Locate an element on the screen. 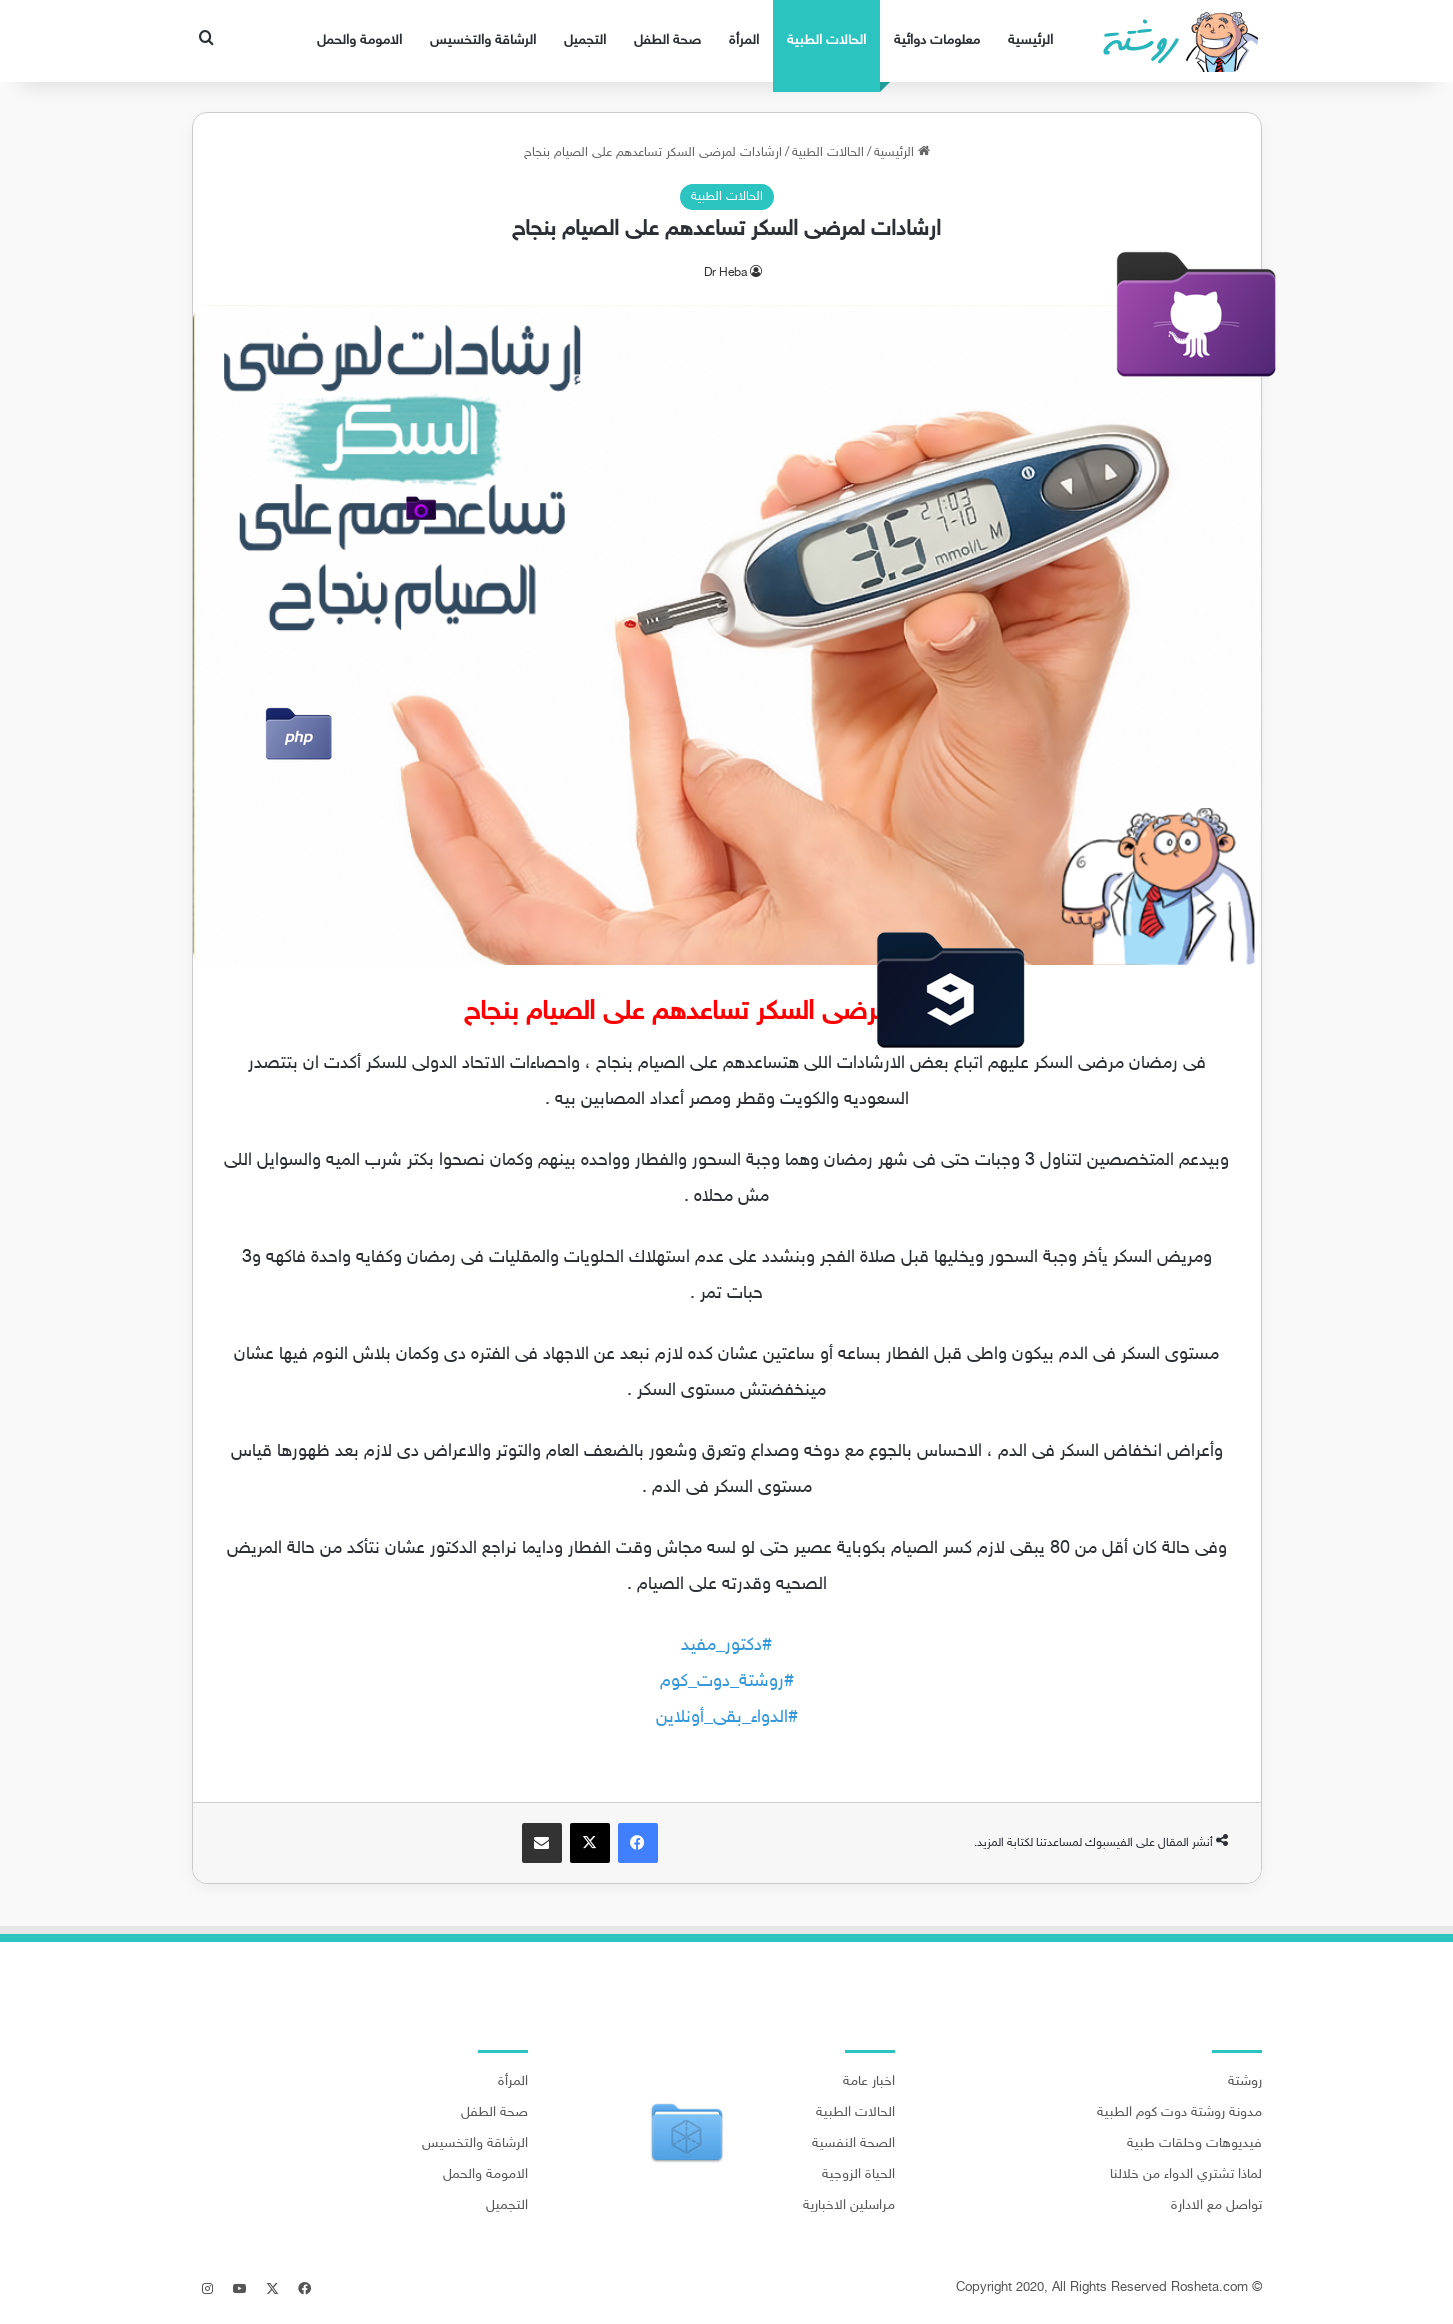 This screenshot has height=2324, width=1453. open 3D files folder is located at coordinates (687, 2132).